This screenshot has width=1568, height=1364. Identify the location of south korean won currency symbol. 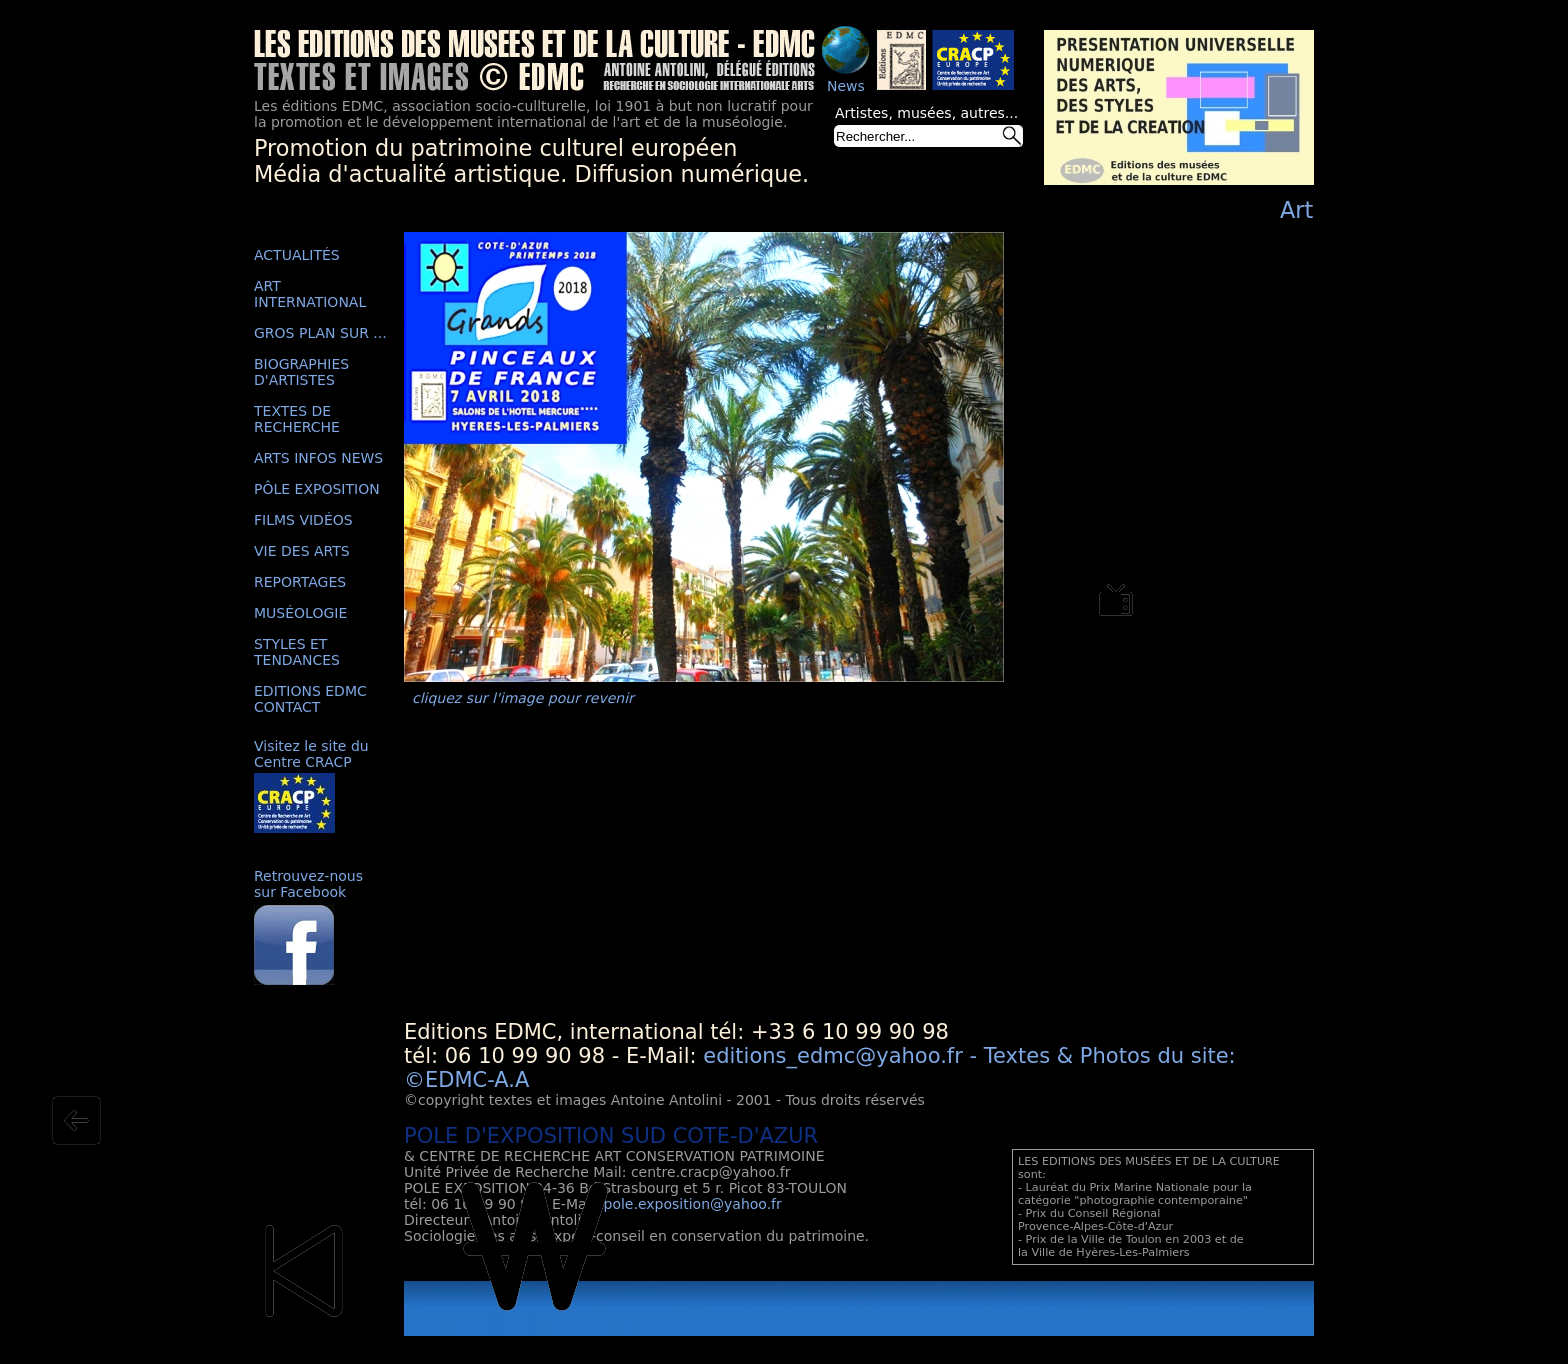
(534, 1246).